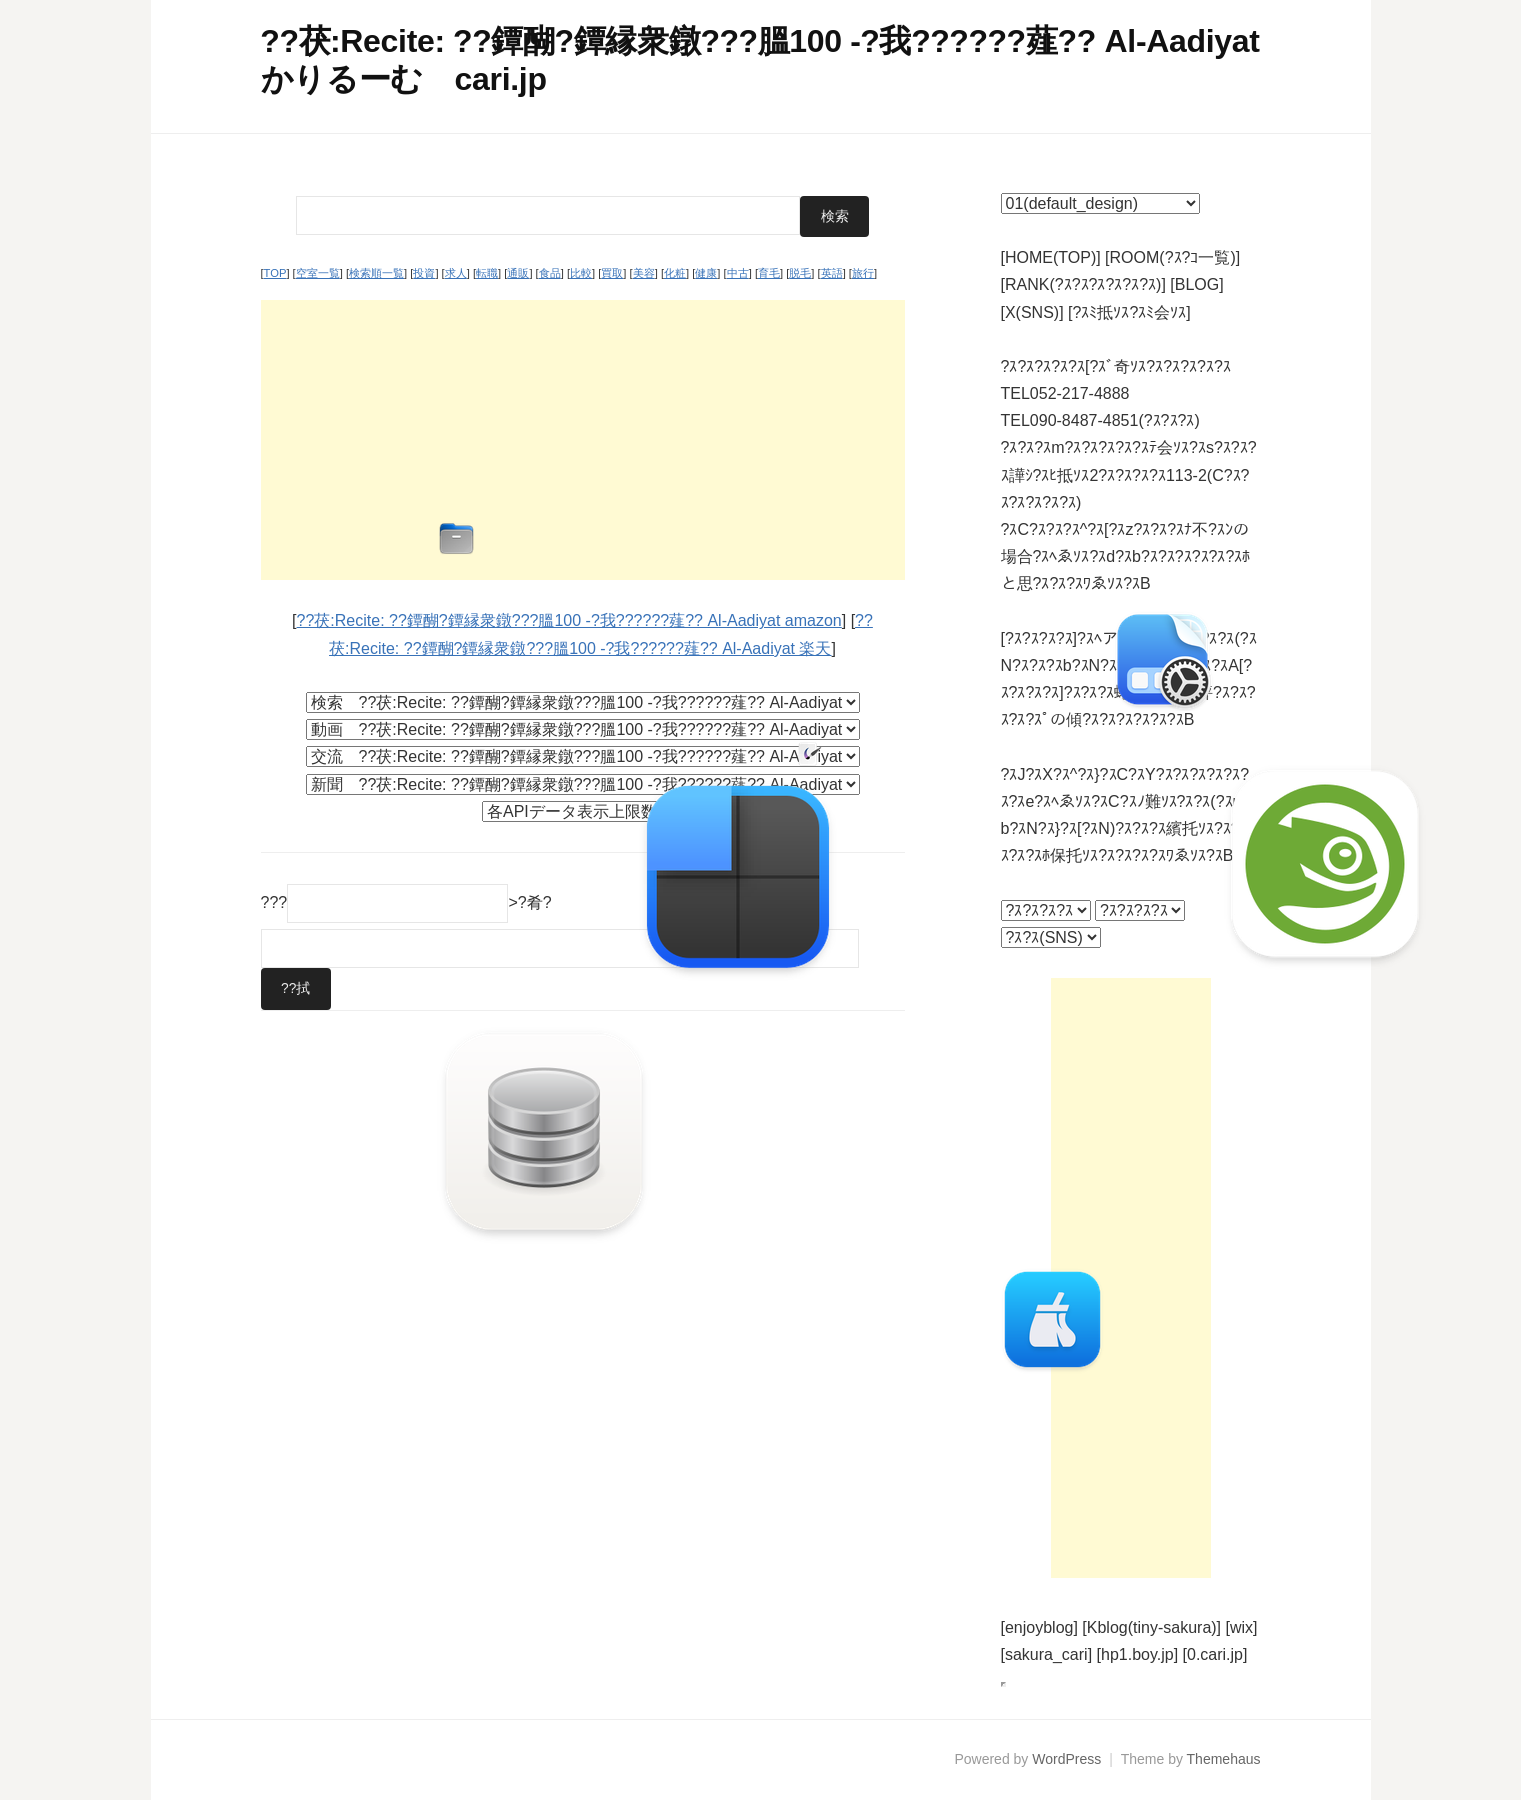 This screenshot has height=1800, width=1521. I want to click on open svgcleaner app, so click(1052, 1319).